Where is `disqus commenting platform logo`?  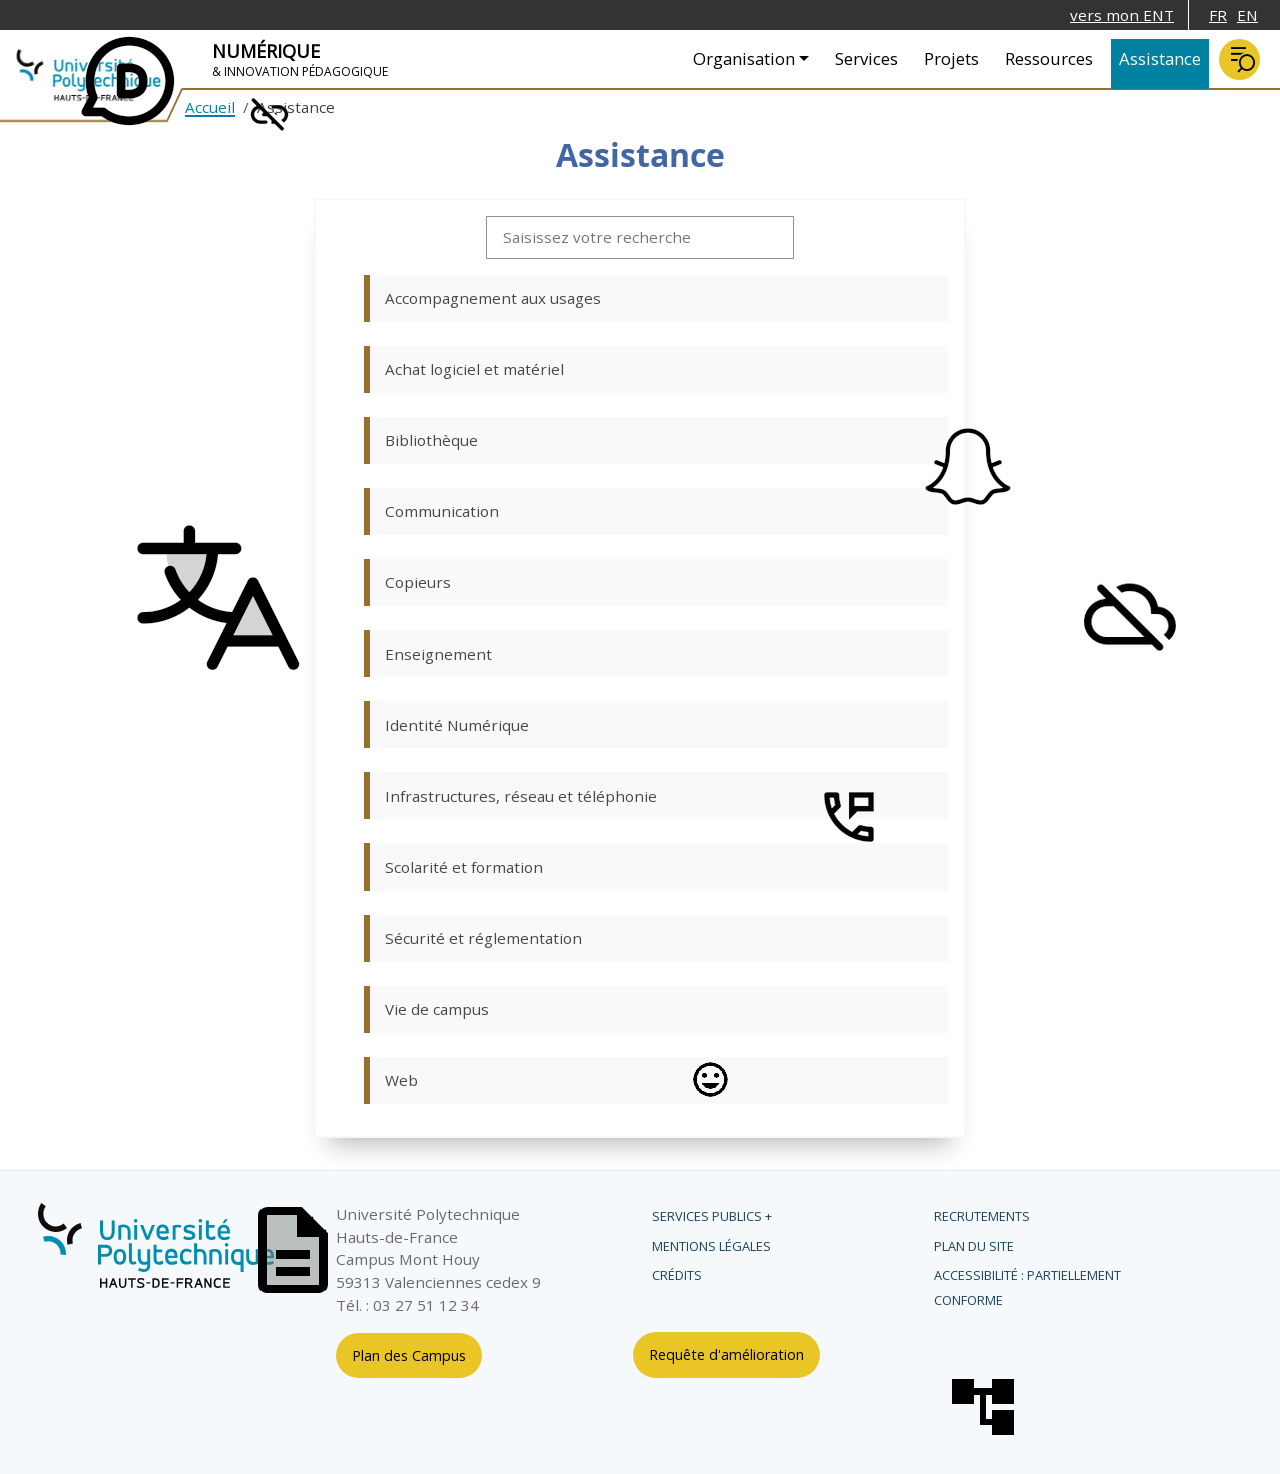
disqus commenting platform logo is located at coordinates (130, 81).